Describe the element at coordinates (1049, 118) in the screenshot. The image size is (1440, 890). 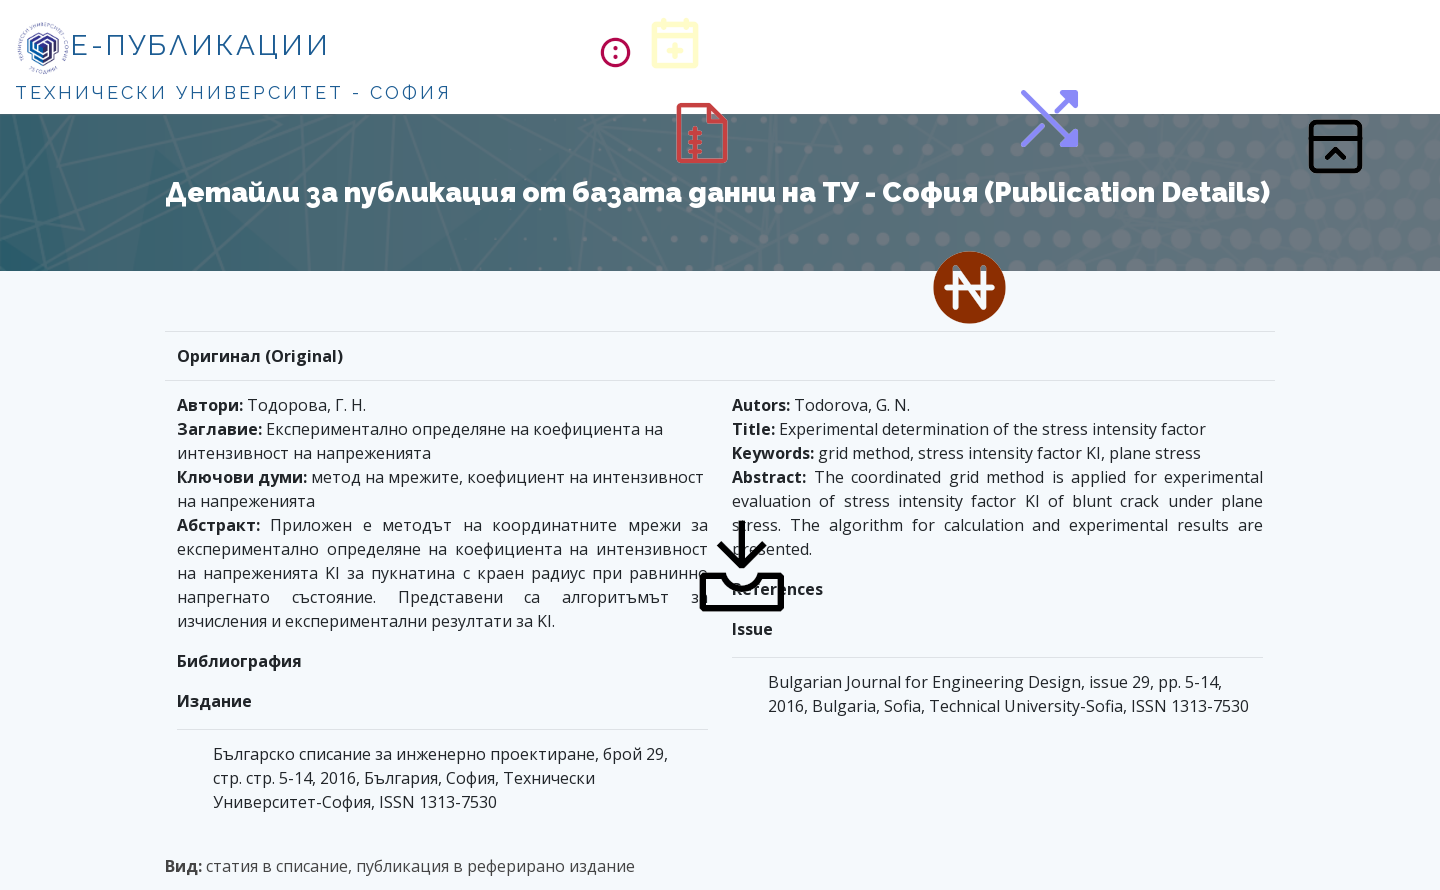
I see `shuffle or randomize playback order` at that location.